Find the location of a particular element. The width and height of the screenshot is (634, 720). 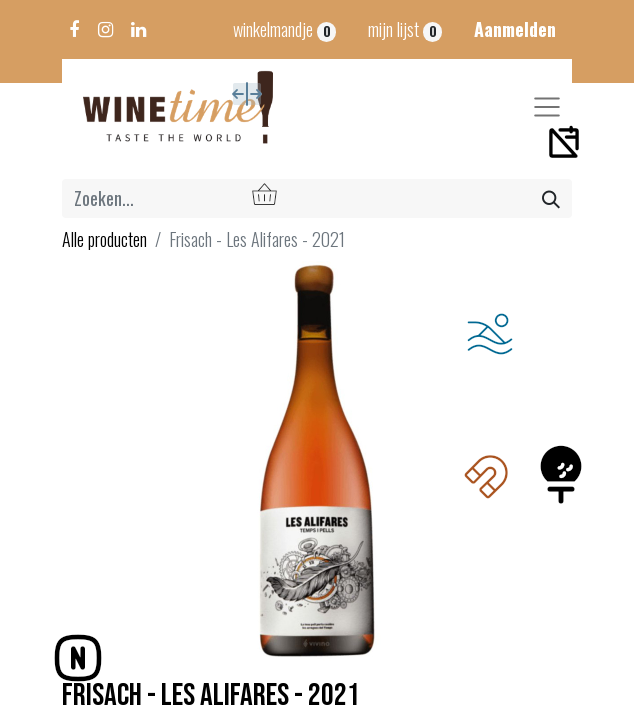

view your shopping basket is located at coordinates (264, 195).